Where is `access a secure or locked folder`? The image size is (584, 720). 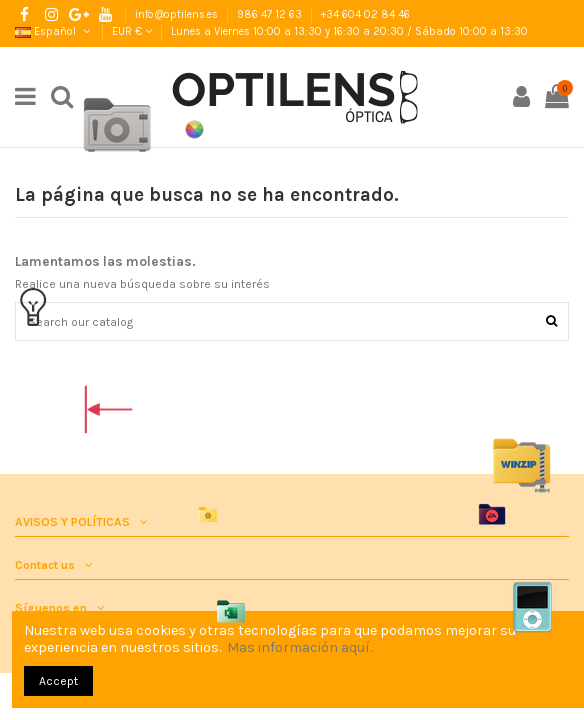
access a secure or locked folder is located at coordinates (117, 126).